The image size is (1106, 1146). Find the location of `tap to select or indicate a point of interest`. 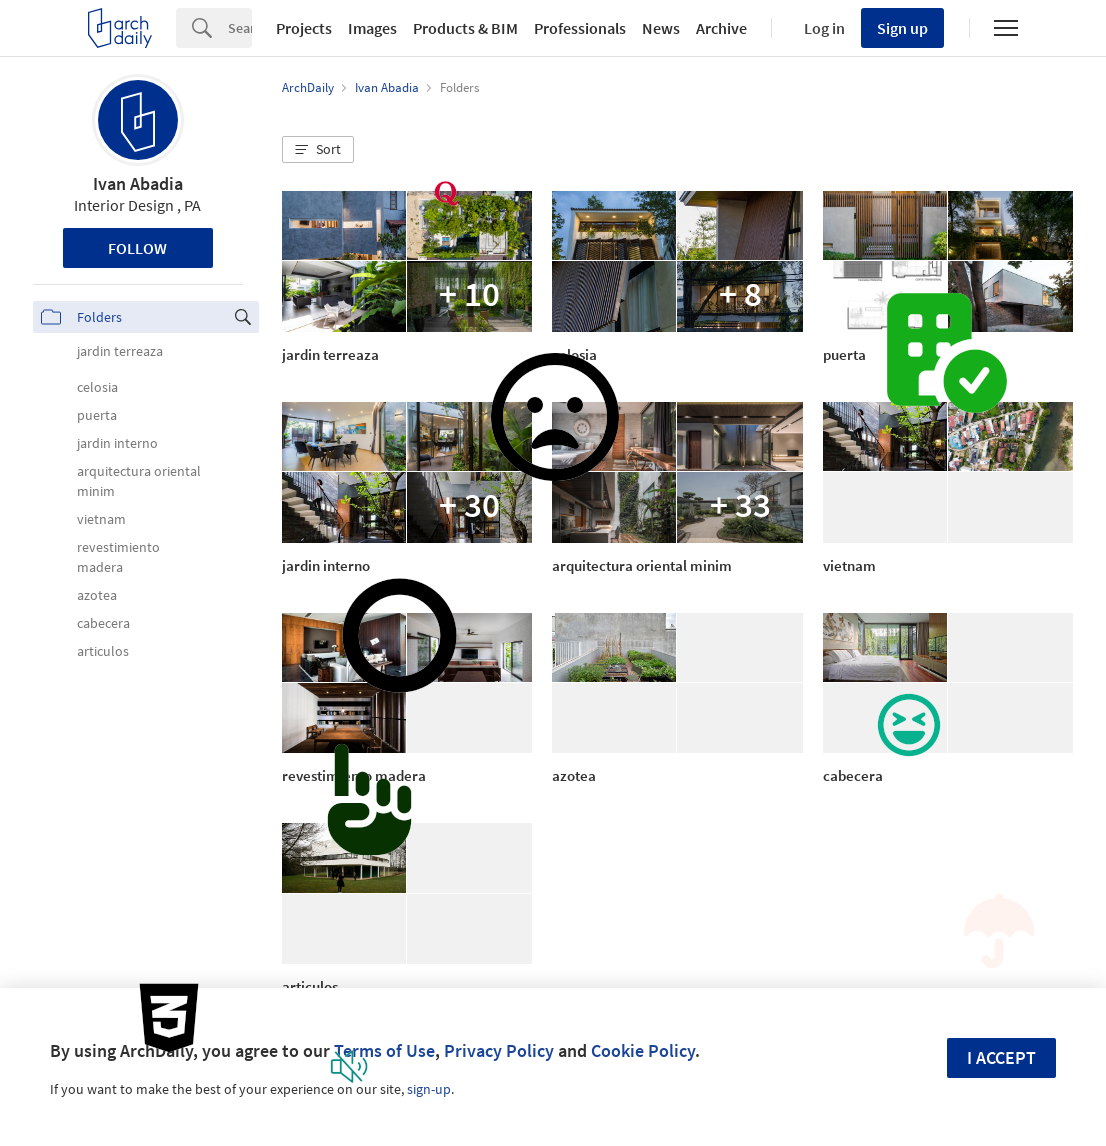

tap to select or indicate a point of interest is located at coordinates (369, 799).